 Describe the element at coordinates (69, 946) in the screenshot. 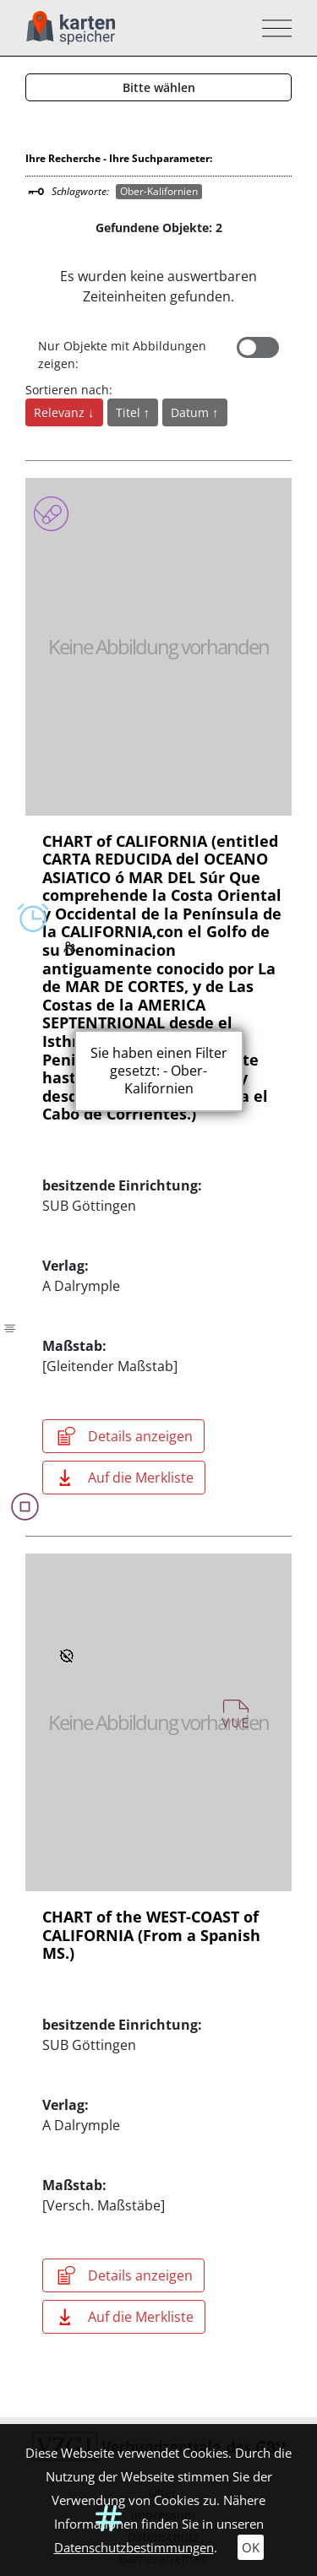

I see `view contacts or friends list` at that location.